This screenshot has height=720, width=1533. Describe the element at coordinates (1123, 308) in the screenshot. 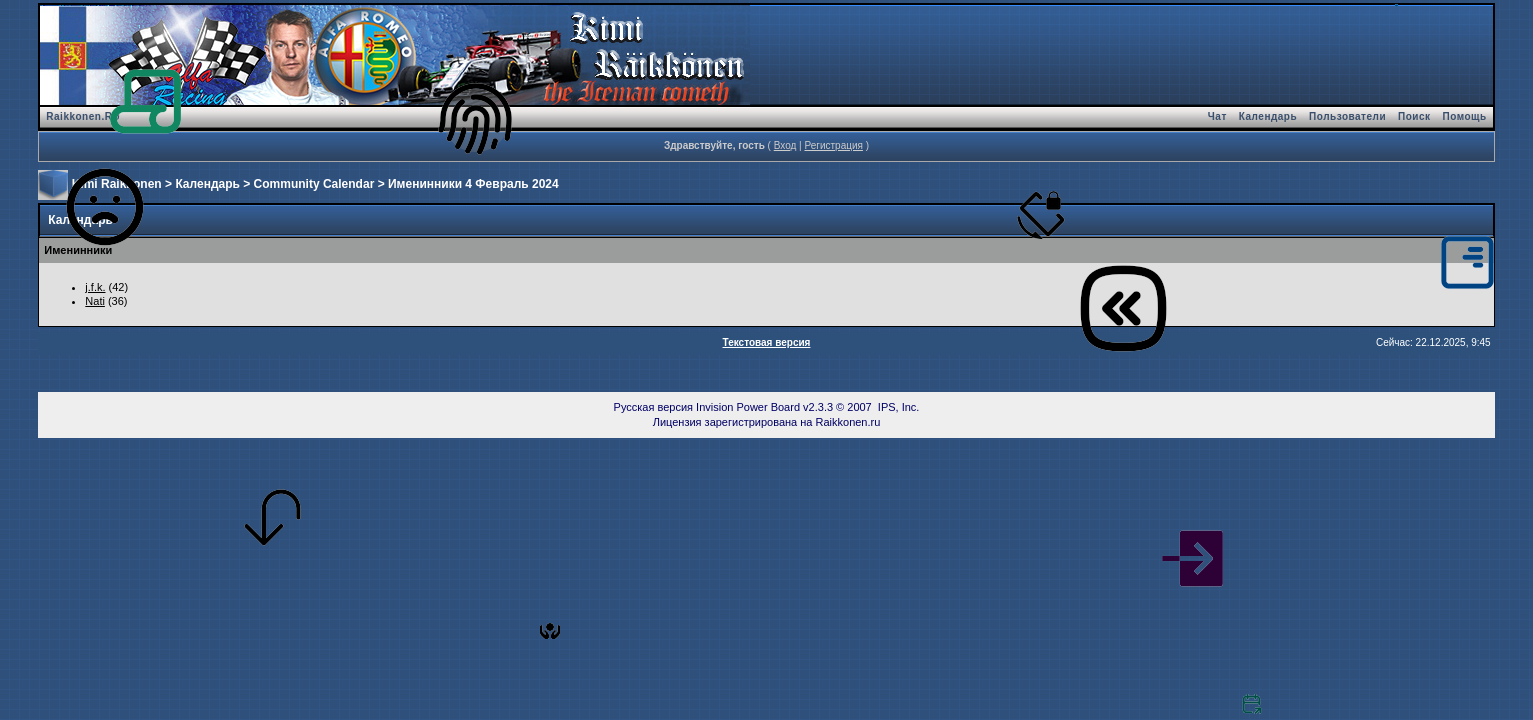

I see `go back to previous section` at that location.